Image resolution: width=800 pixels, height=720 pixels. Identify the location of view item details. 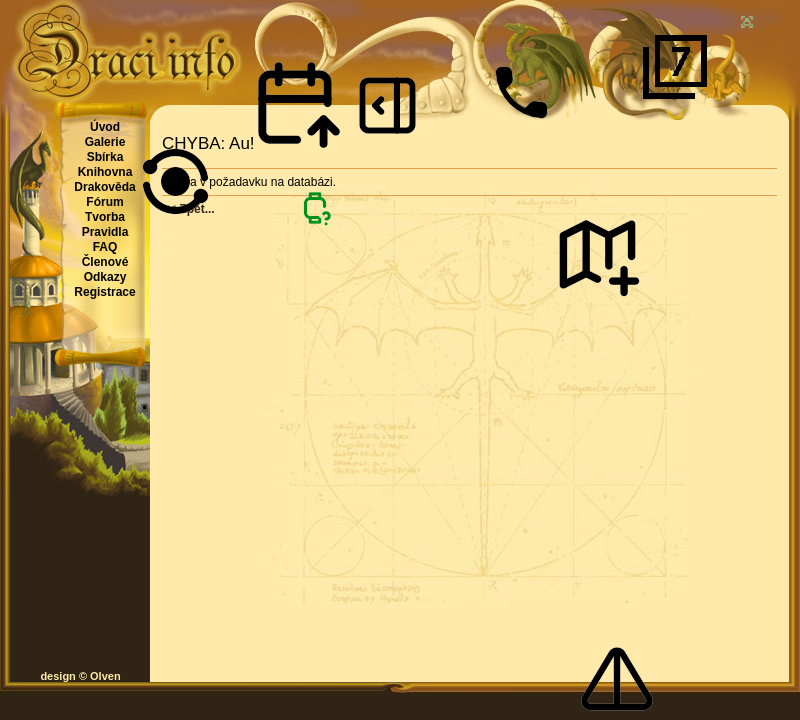
(617, 681).